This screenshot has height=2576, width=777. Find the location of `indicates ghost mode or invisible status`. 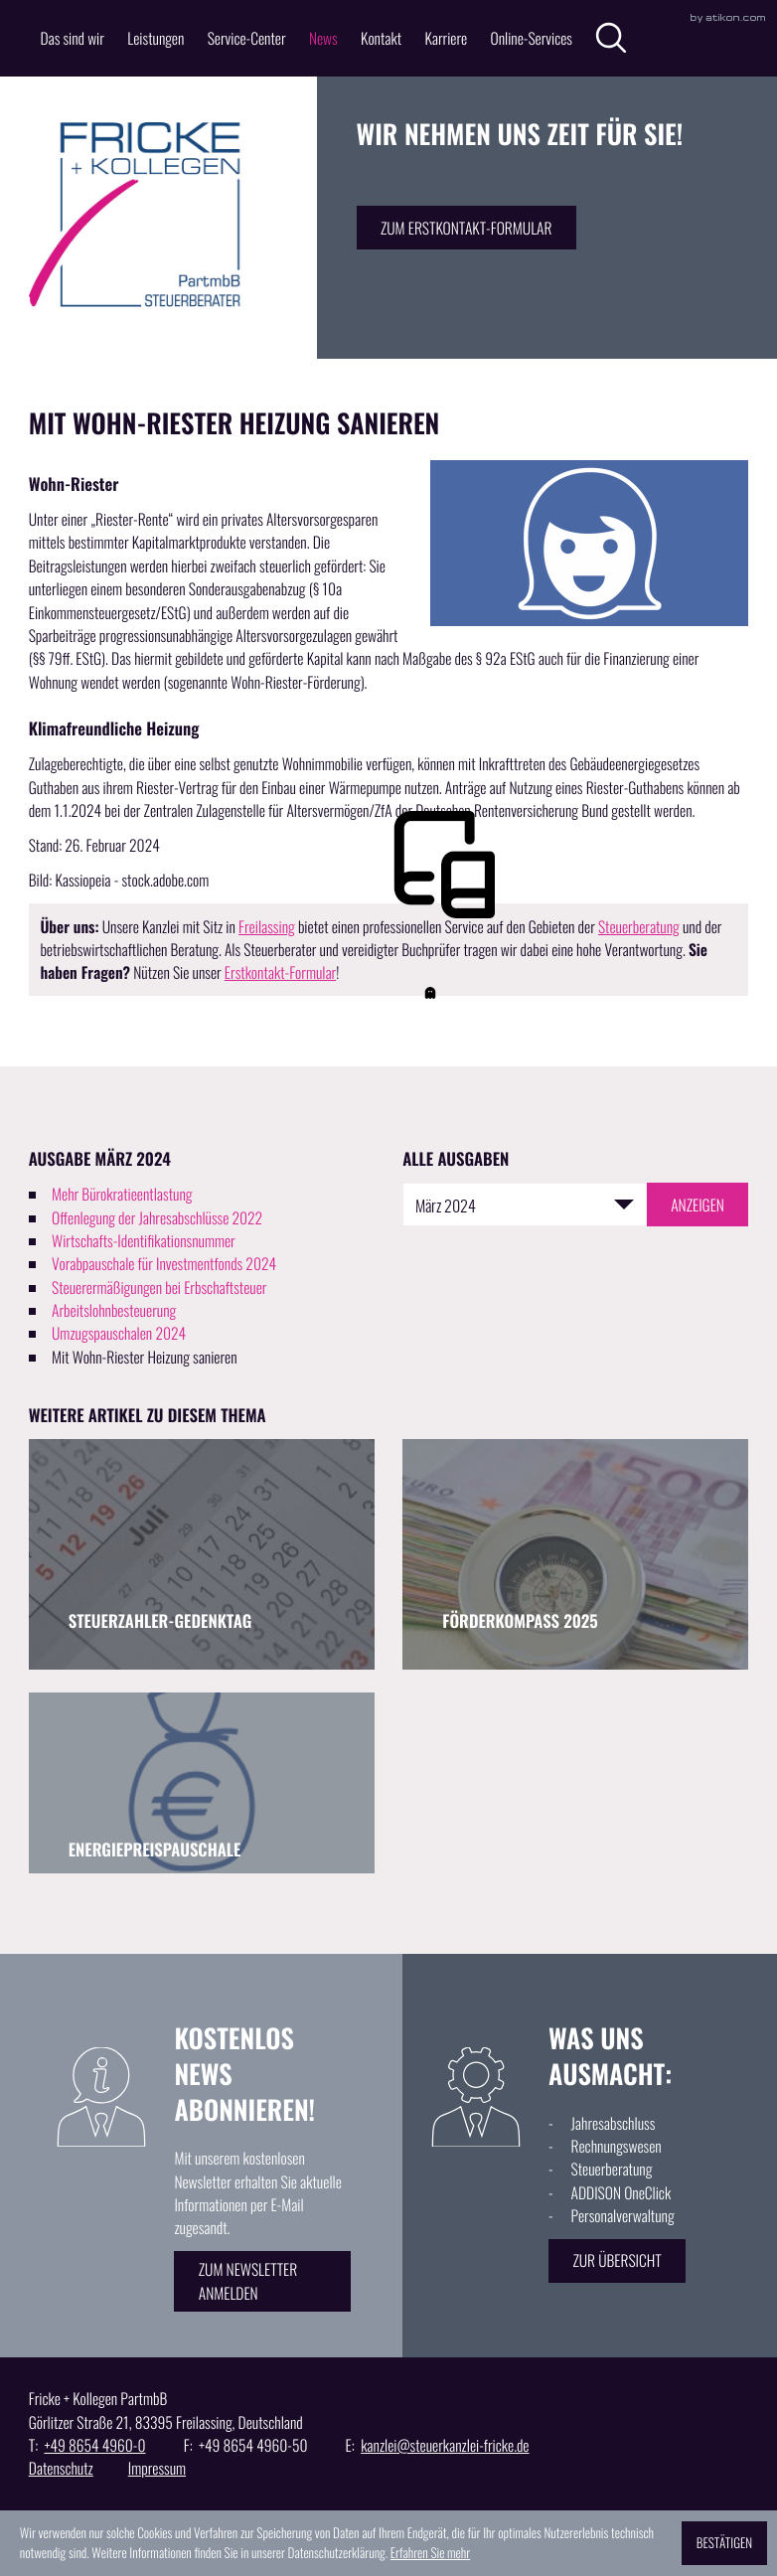

indicates ghost mode or invisible status is located at coordinates (430, 993).